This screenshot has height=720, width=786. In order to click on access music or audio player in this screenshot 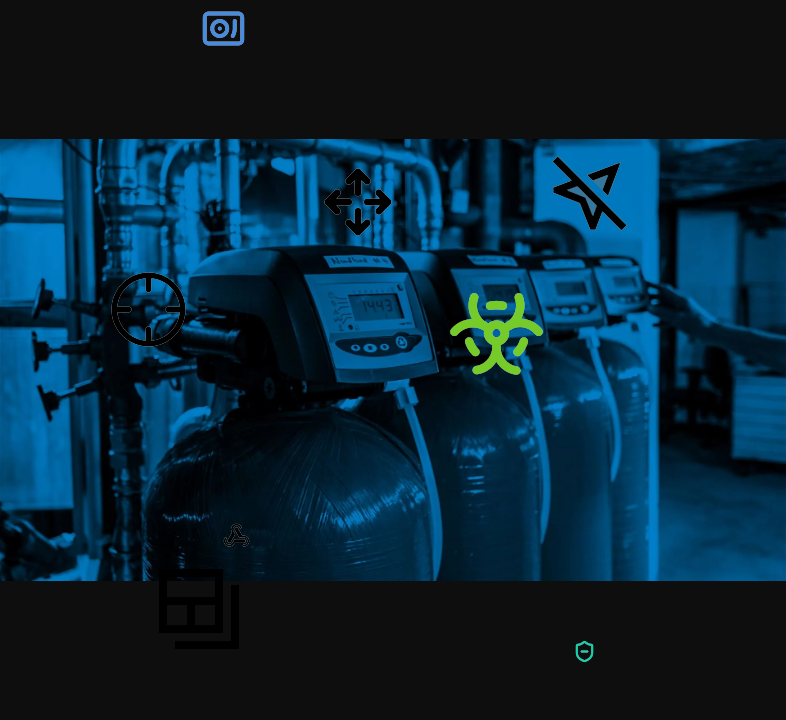, I will do `click(223, 28)`.